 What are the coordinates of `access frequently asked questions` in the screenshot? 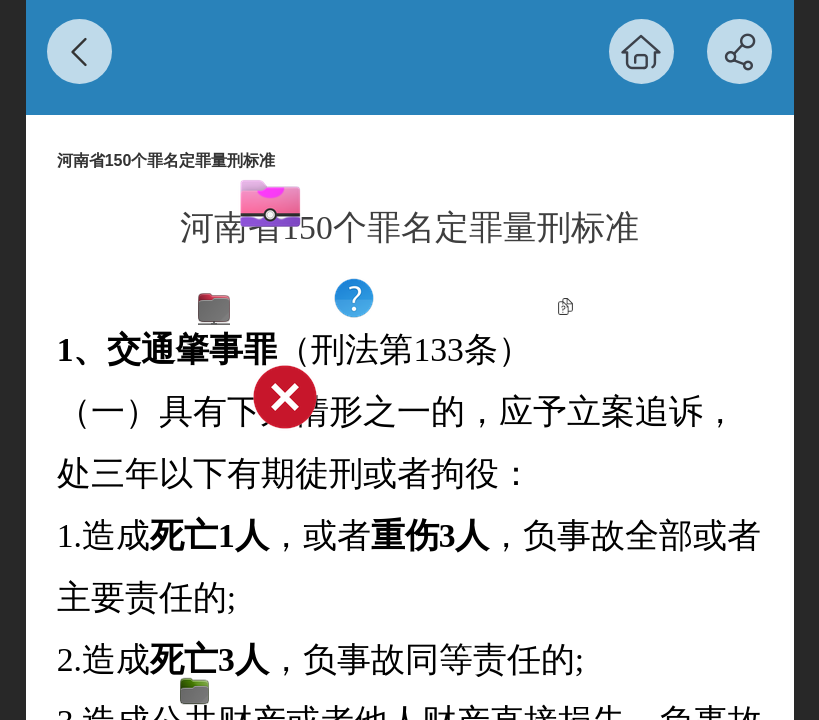 It's located at (565, 306).